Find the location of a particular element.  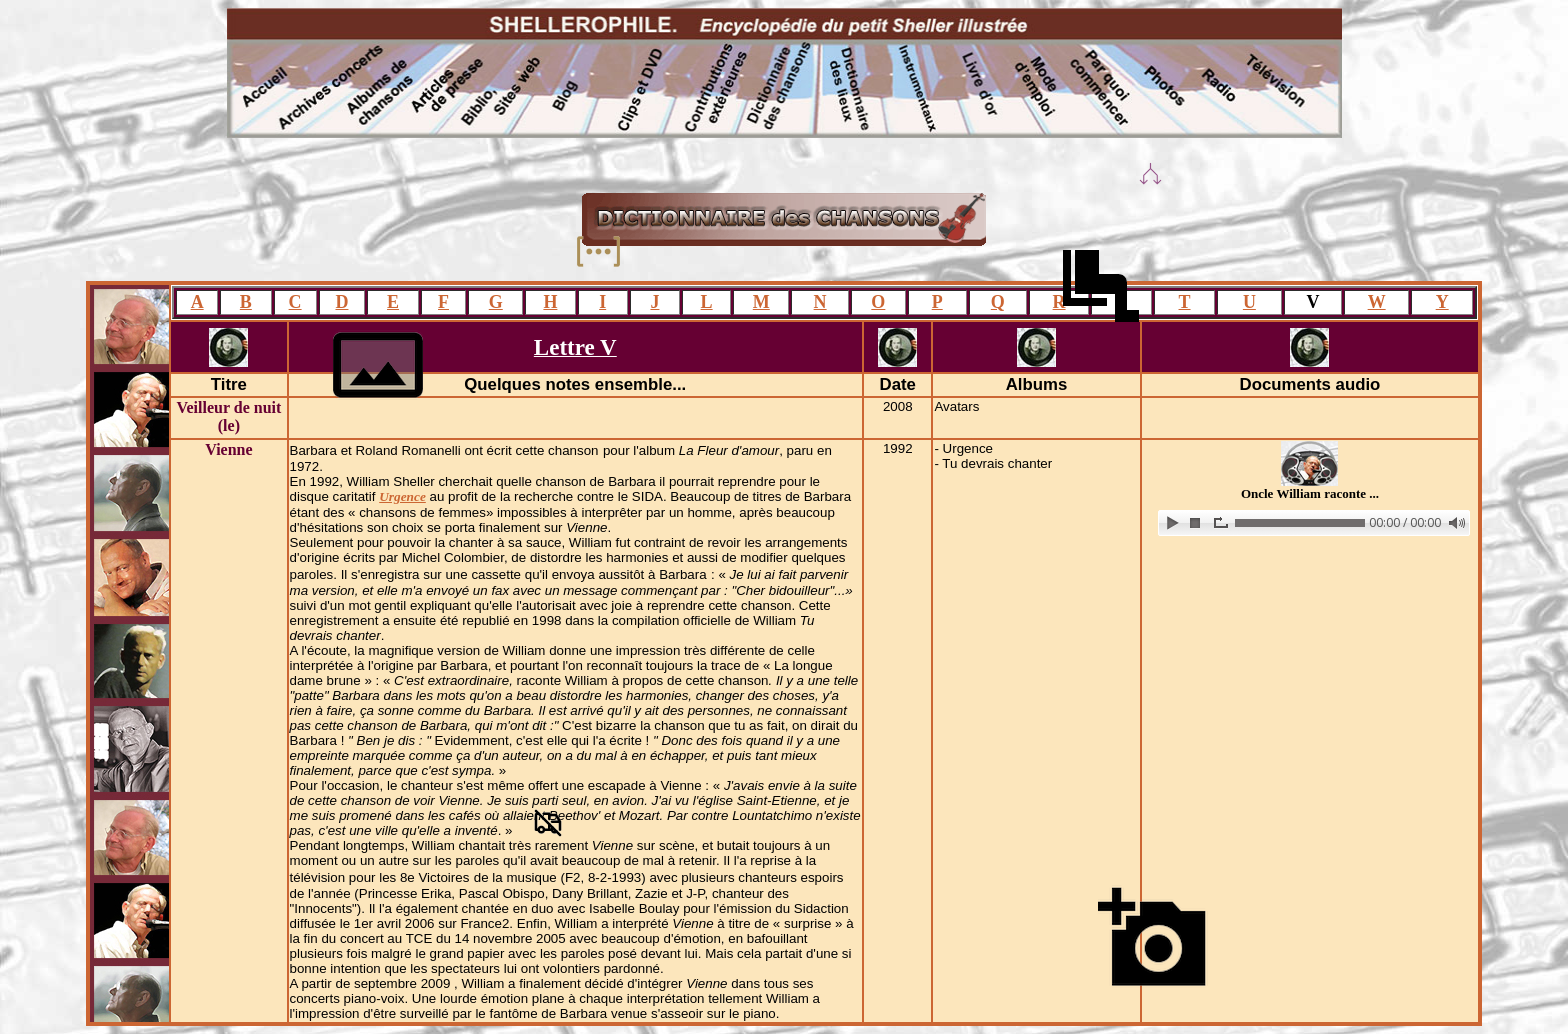

delivery unavailable is located at coordinates (548, 823).